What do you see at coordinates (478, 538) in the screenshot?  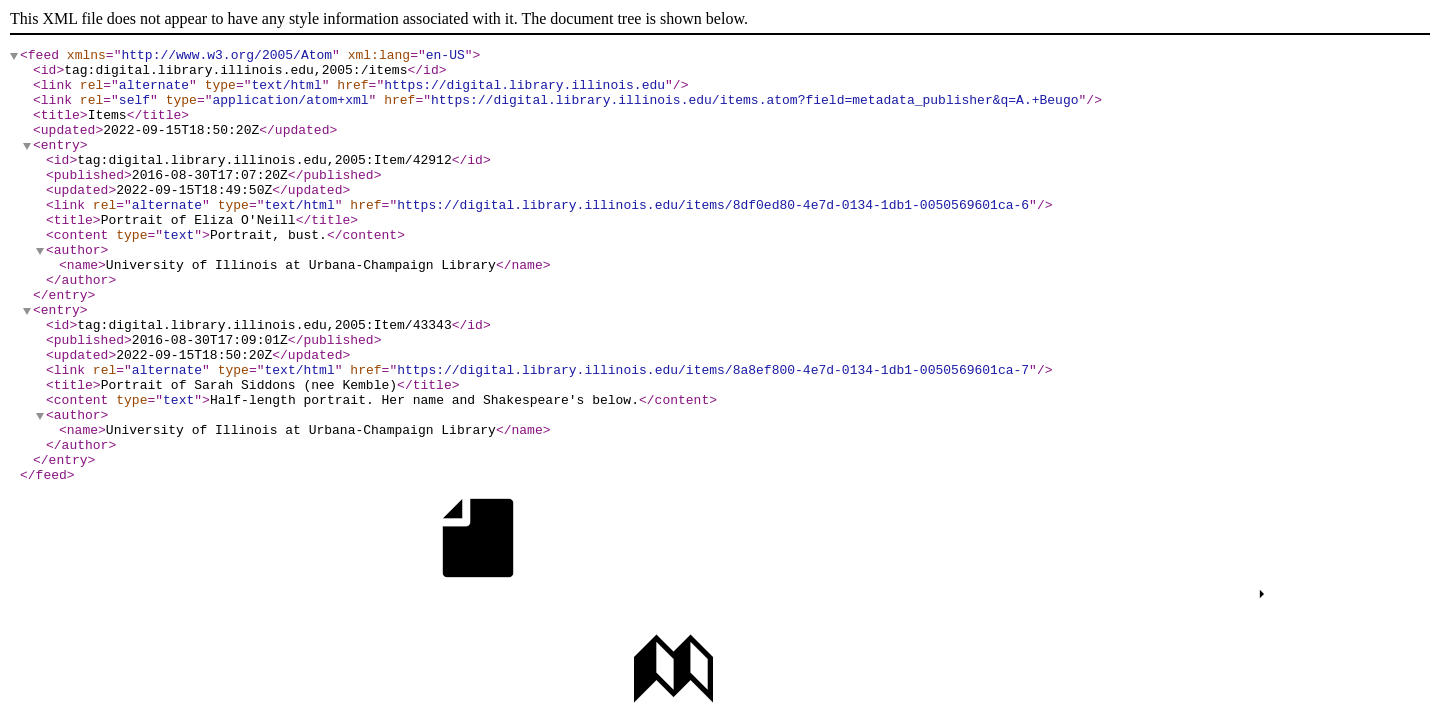 I see `view or open a document` at bounding box center [478, 538].